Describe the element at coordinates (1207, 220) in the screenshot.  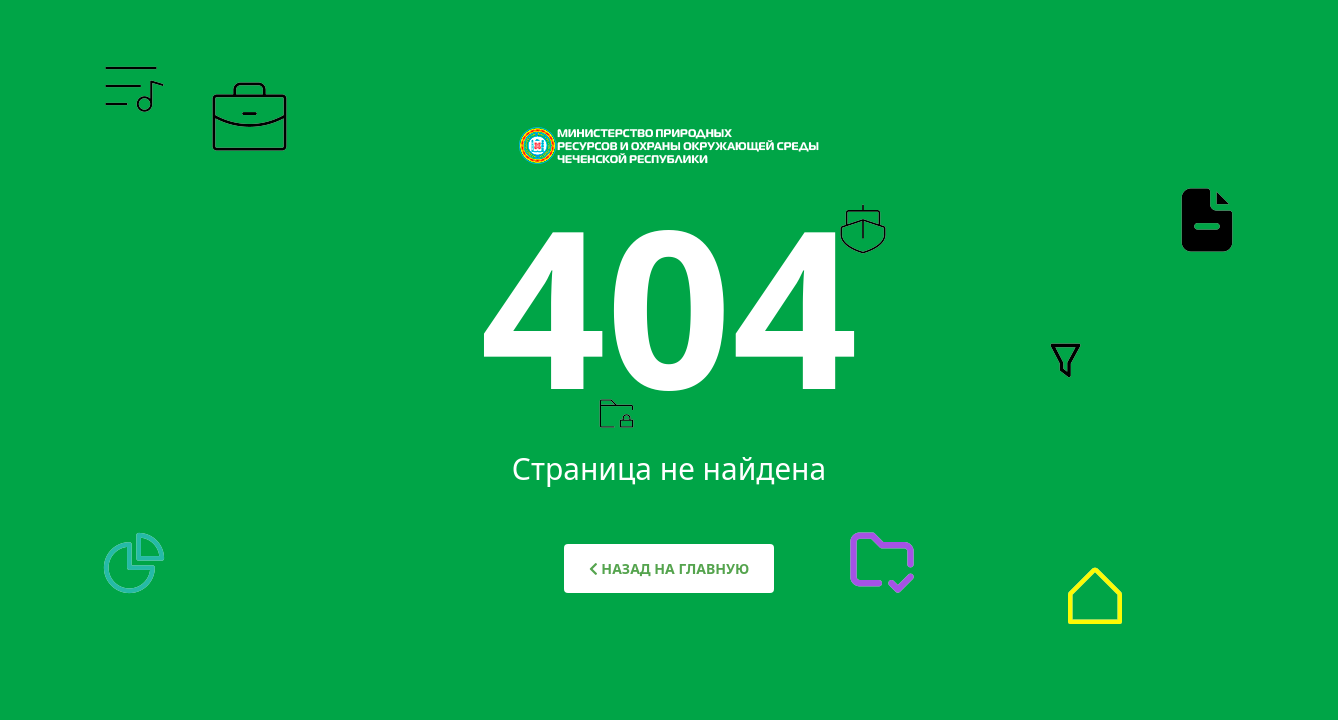
I see `remove a file or document` at that location.